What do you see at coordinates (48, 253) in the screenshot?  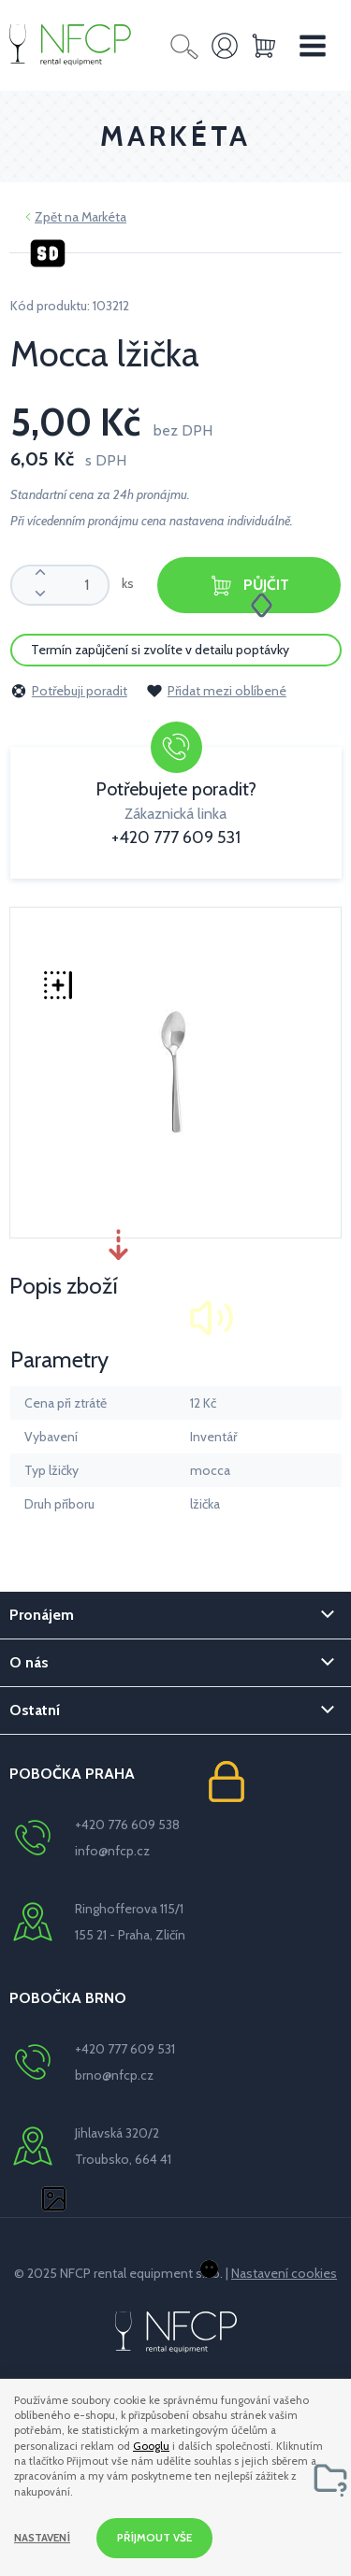 I see `indicates standard definition video quality` at bounding box center [48, 253].